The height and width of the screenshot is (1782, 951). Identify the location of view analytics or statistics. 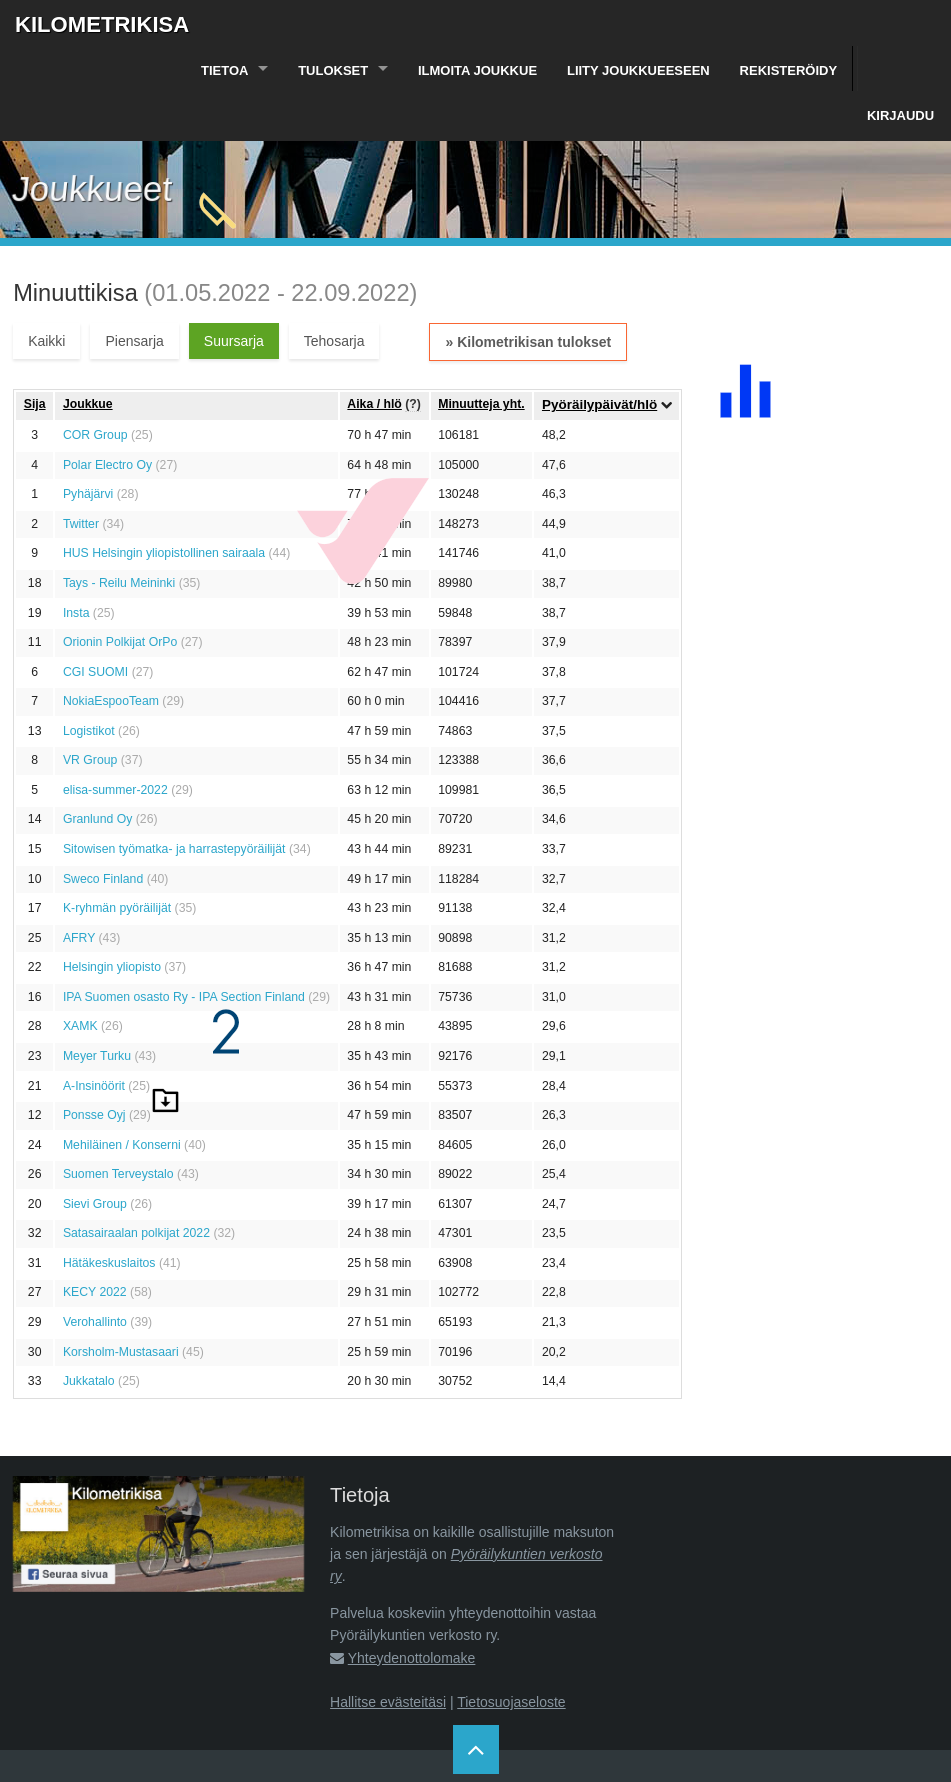
(745, 392).